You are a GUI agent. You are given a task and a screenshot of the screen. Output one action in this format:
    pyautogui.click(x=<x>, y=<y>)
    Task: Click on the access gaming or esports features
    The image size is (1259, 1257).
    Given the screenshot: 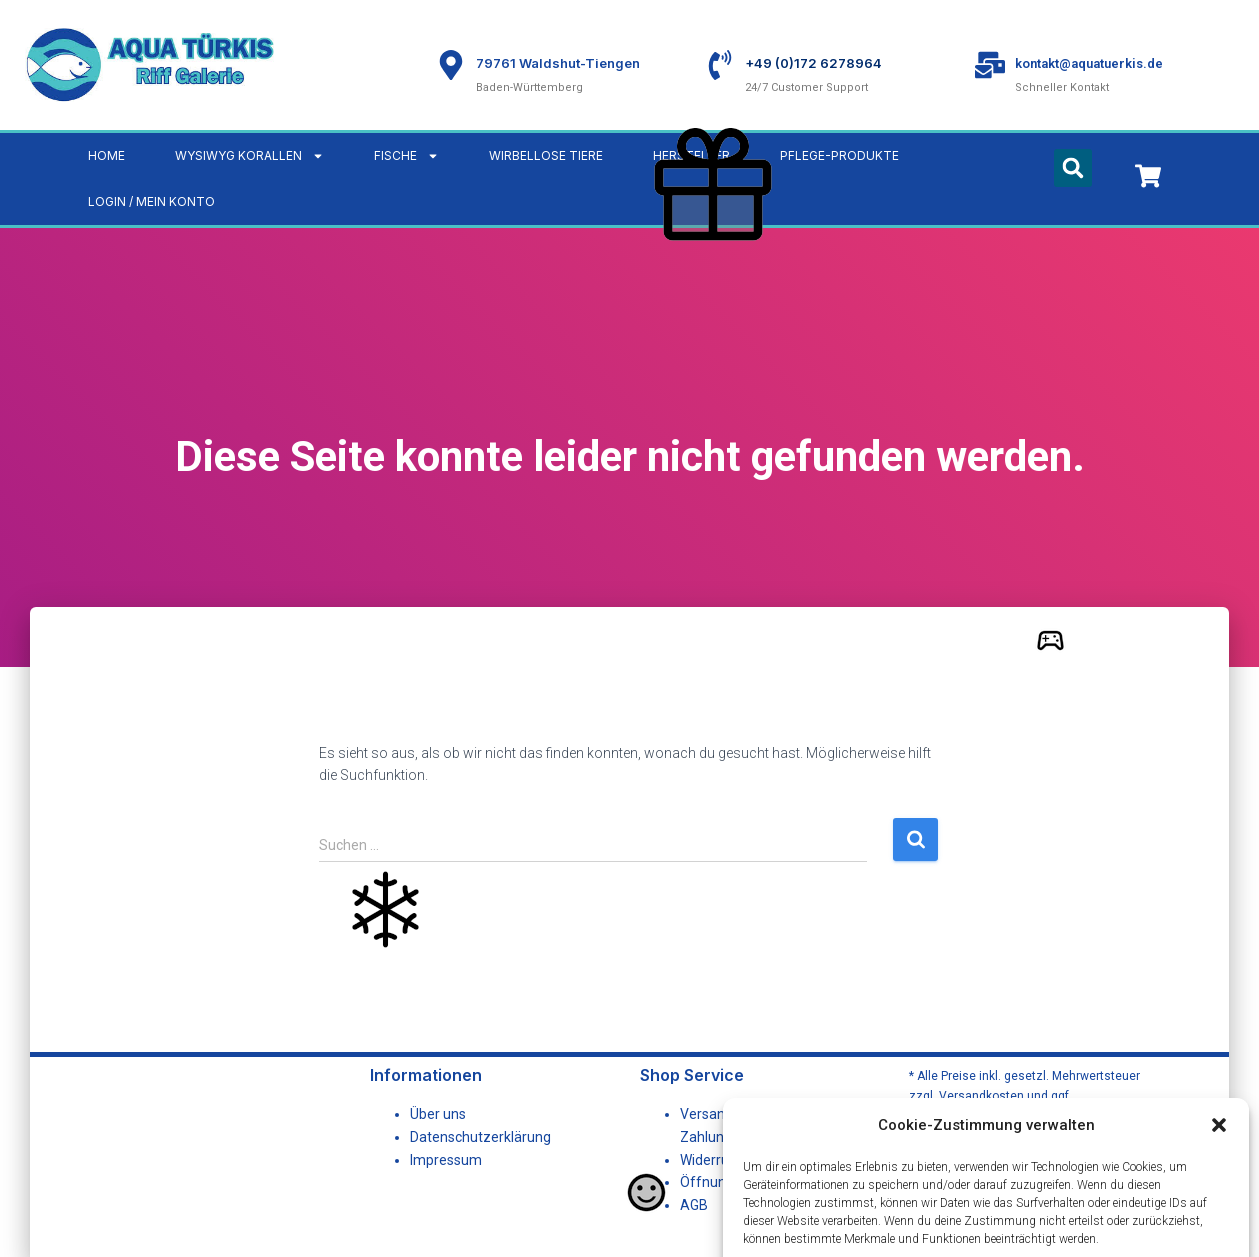 What is the action you would take?
    pyautogui.click(x=1050, y=640)
    